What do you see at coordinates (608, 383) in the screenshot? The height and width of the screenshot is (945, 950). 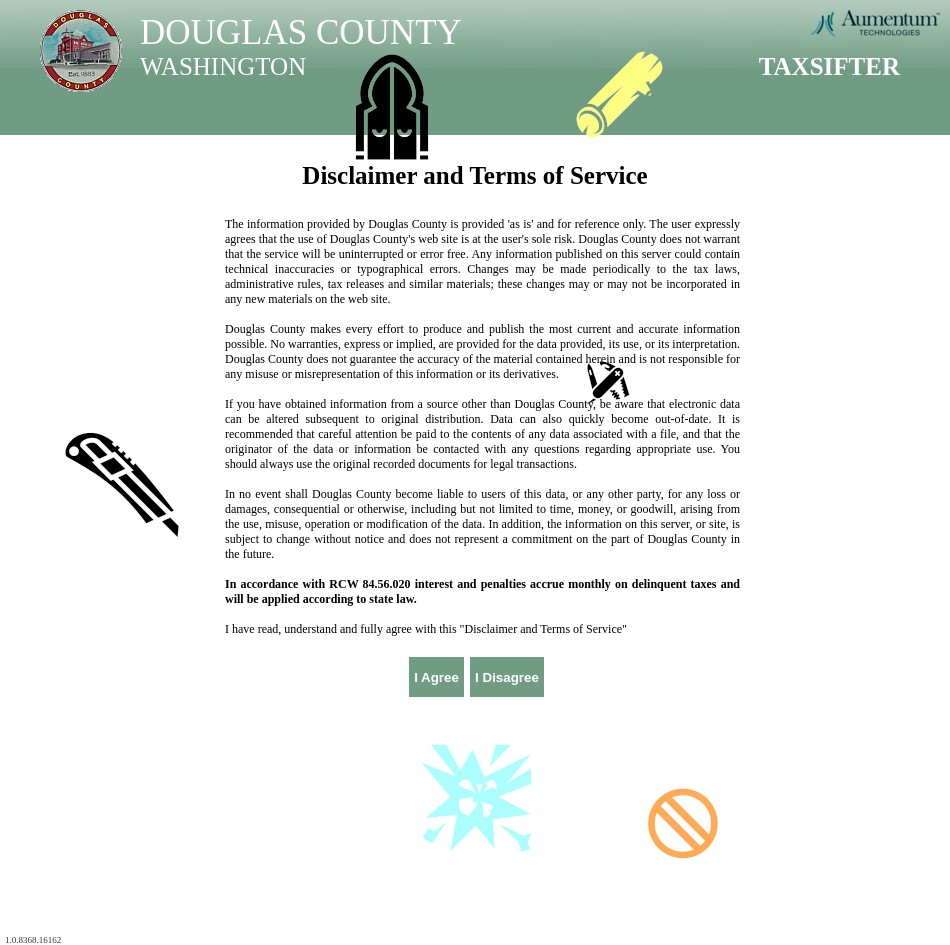 I see `access multi-tool or utility features` at bounding box center [608, 383].